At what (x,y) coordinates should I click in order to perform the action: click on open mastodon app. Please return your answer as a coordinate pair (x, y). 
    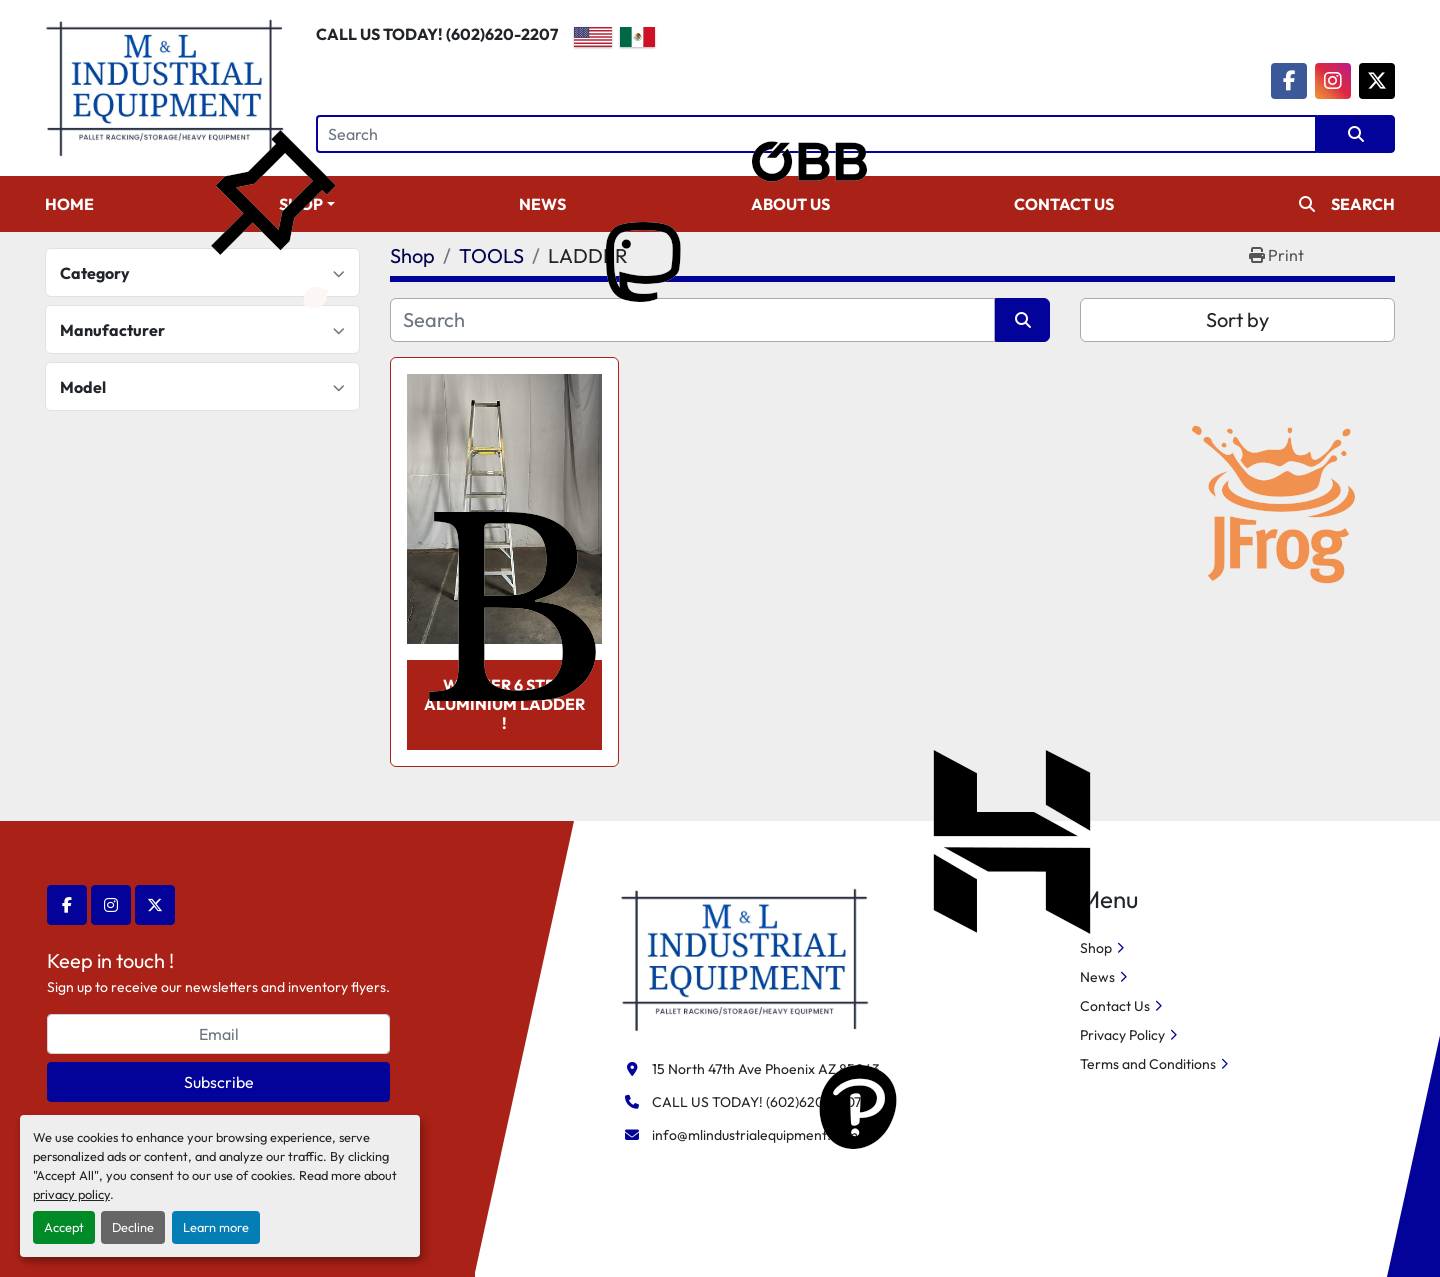
    Looking at the image, I should click on (642, 262).